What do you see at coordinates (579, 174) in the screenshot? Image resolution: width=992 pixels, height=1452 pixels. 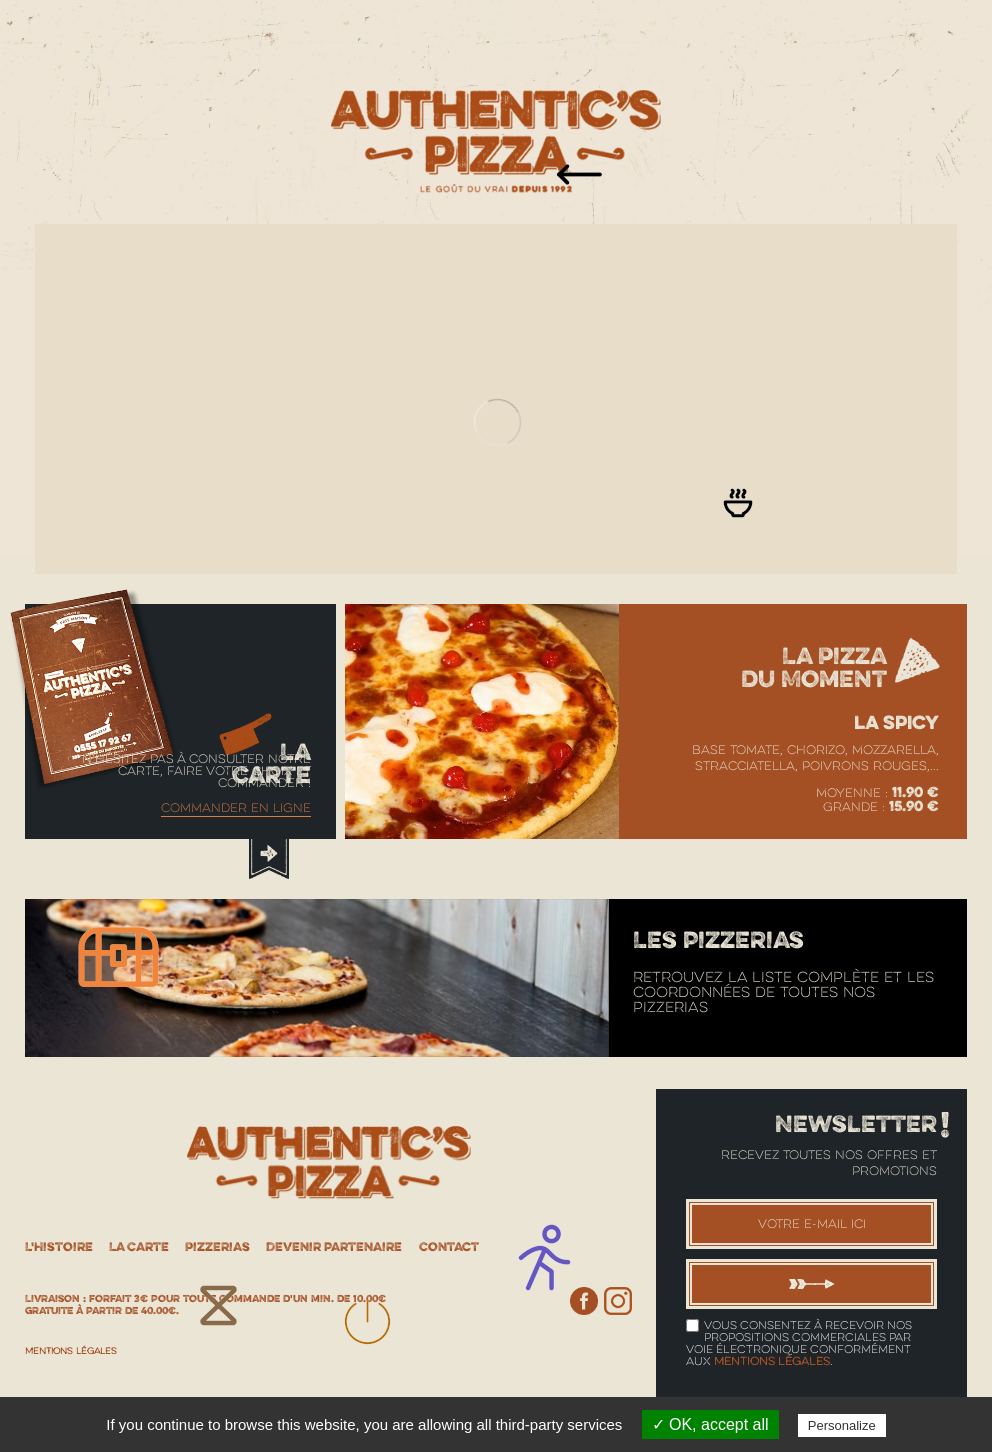 I see `move item to the left` at bounding box center [579, 174].